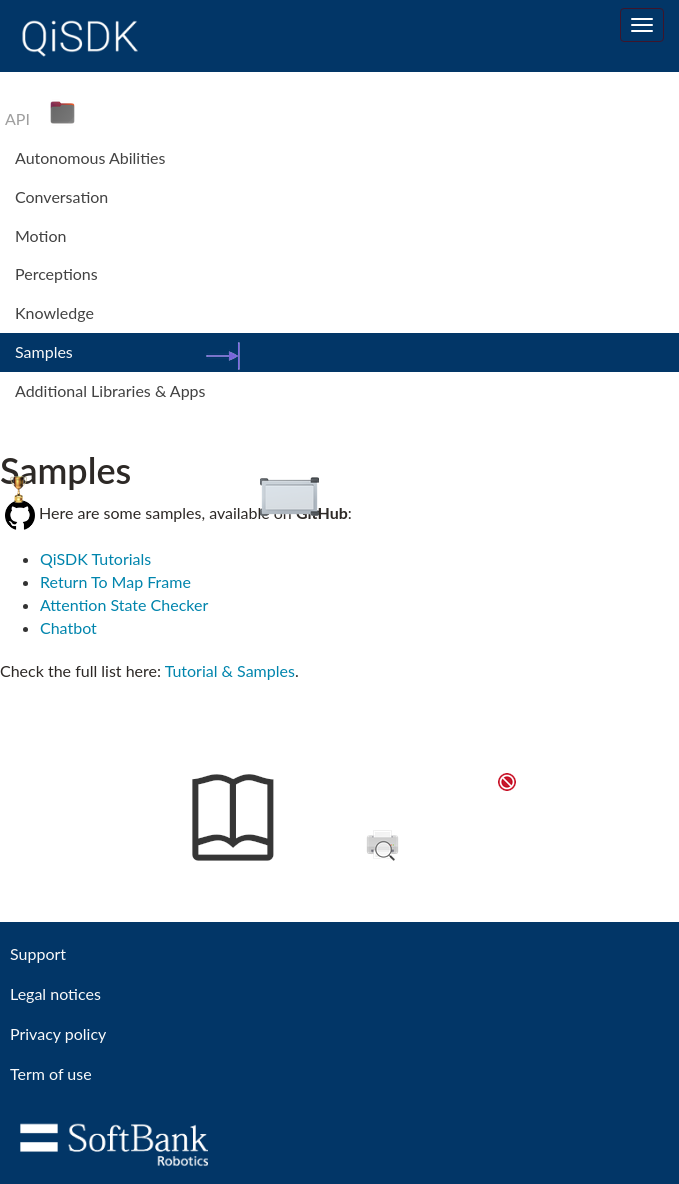 The width and height of the screenshot is (679, 1184). What do you see at coordinates (289, 497) in the screenshot?
I see `access device settings` at bounding box center [289, 497].